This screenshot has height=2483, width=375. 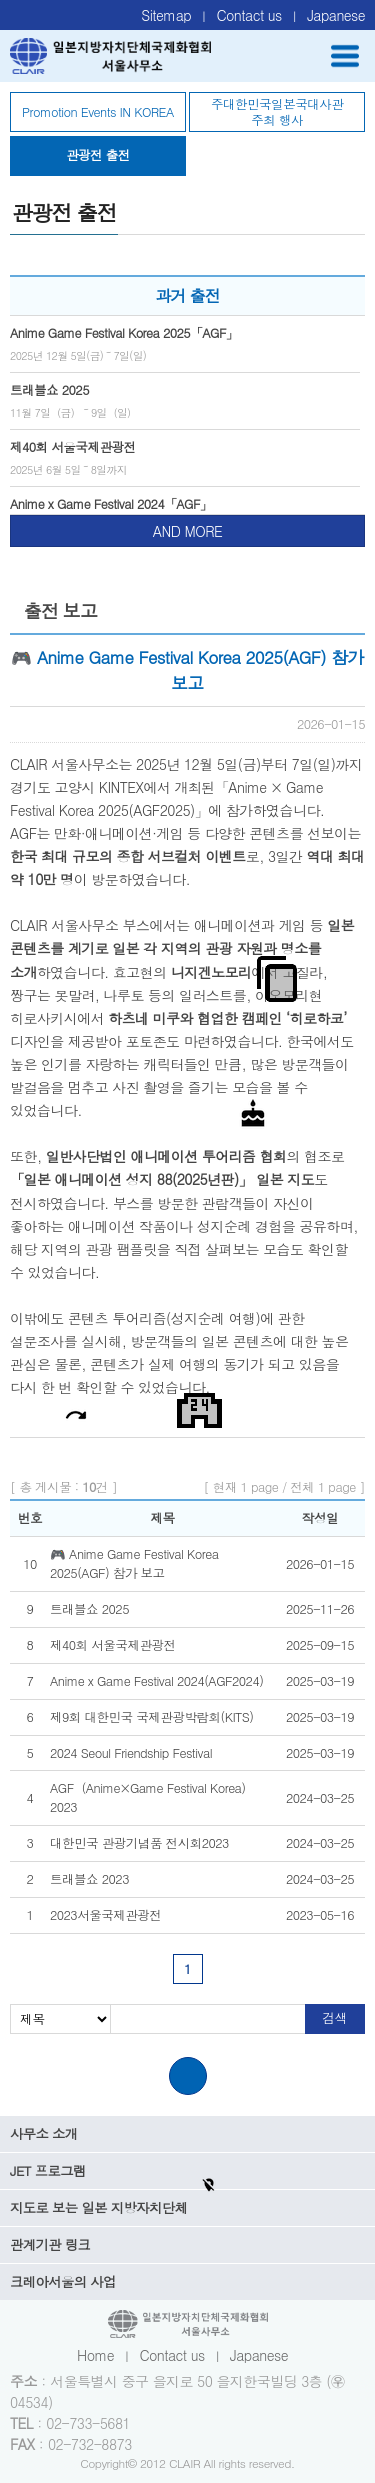 What do you see at coordinates (199, 1410) in the screenshot?
I see `find nearby convenience stores` at bounding box center [199, 1410].